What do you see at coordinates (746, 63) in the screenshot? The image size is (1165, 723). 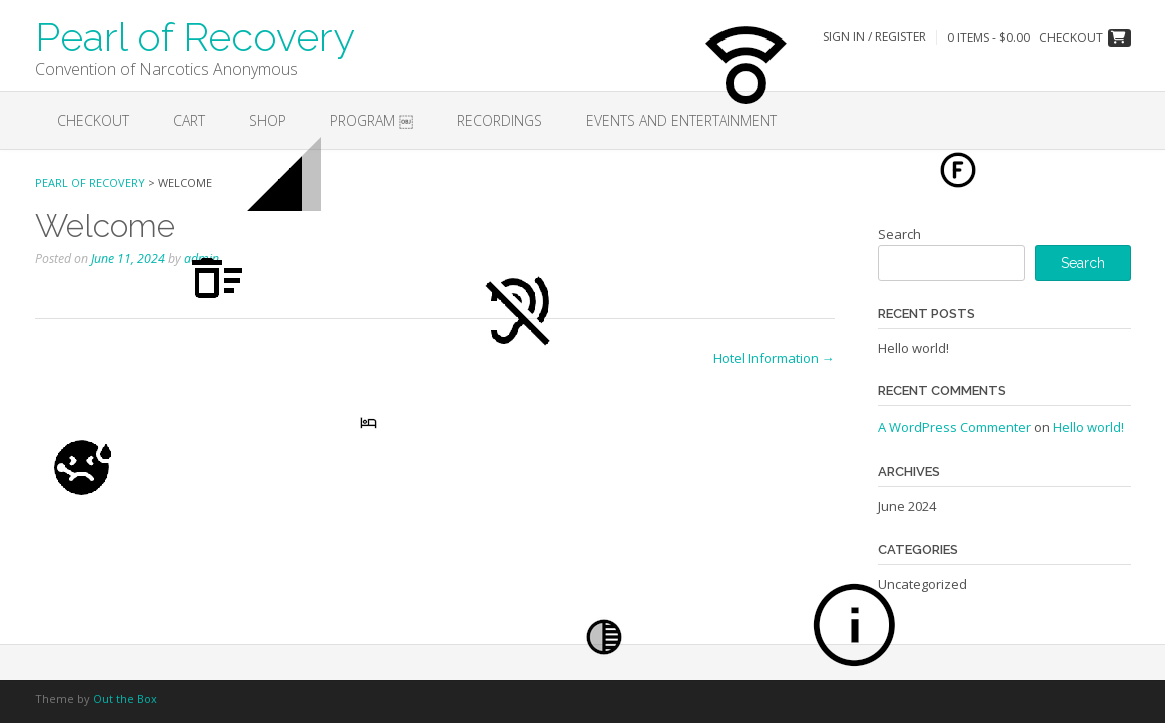 I see `calibrate compass or directional sensor` at bounding box center [746, 63].